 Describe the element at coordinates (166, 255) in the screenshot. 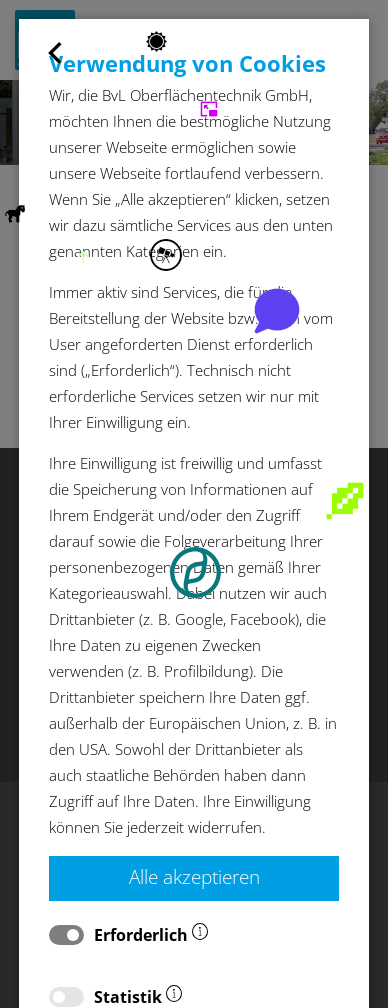

I see `WPExplorer WordPress themes and resources logo` at that location.